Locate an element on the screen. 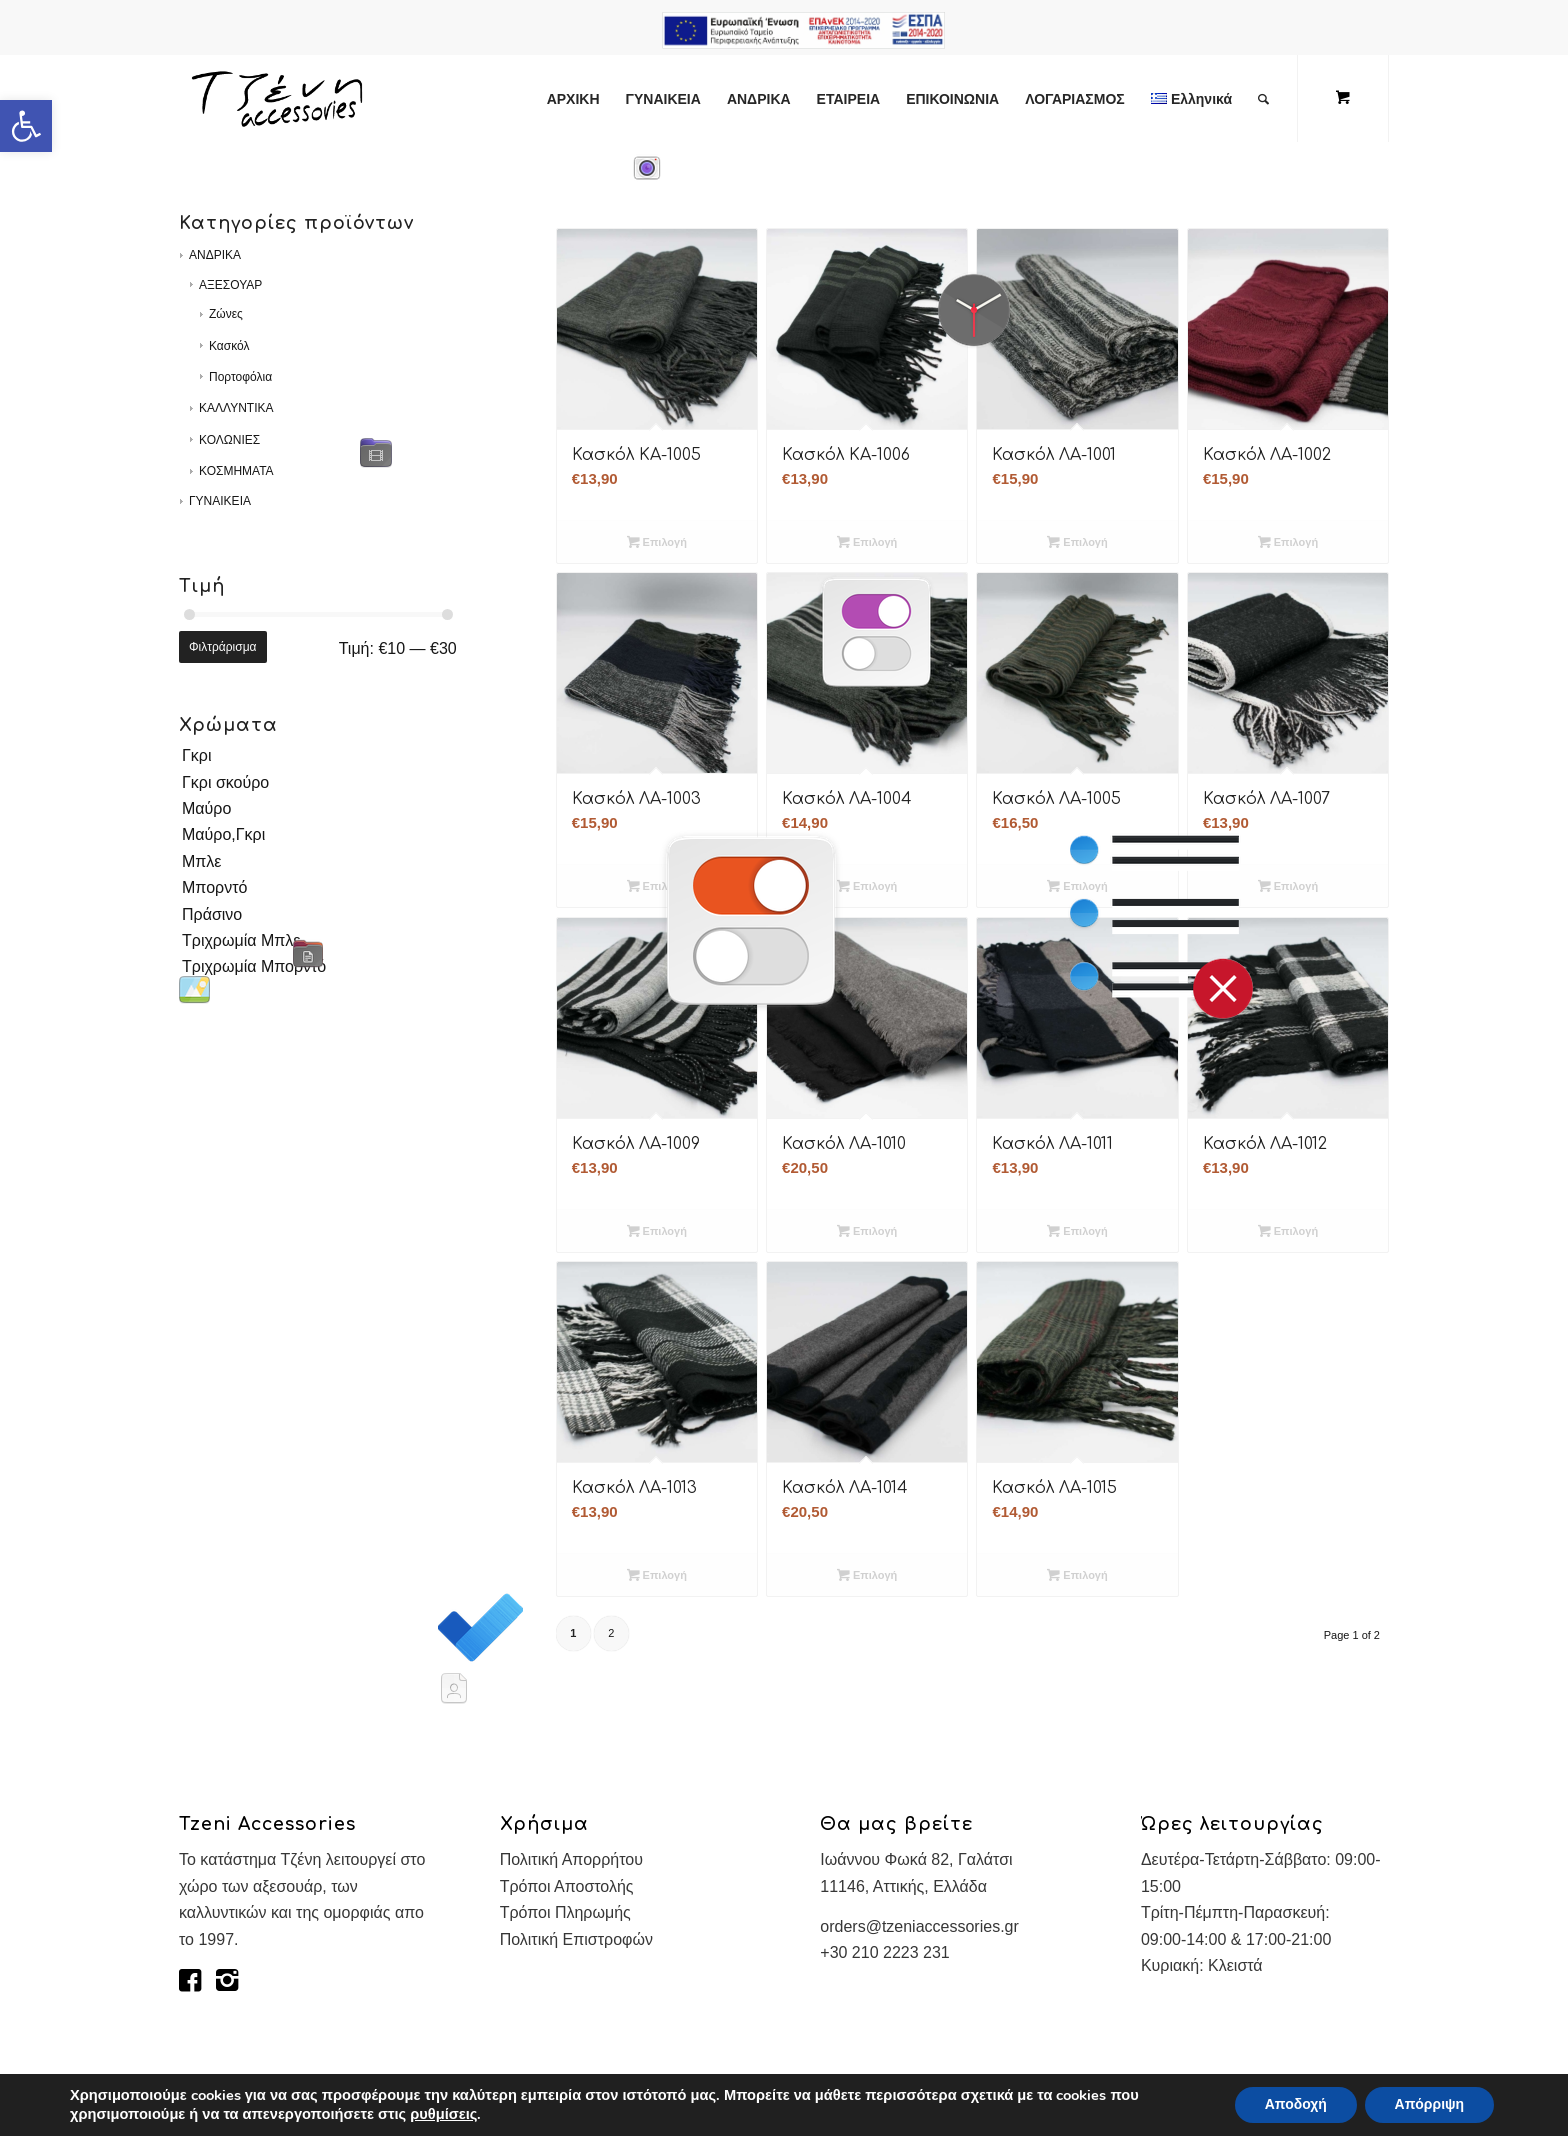 This screenshot has height=2136, width=1568. credits or attribution file is located at coordinates (454, 1688).